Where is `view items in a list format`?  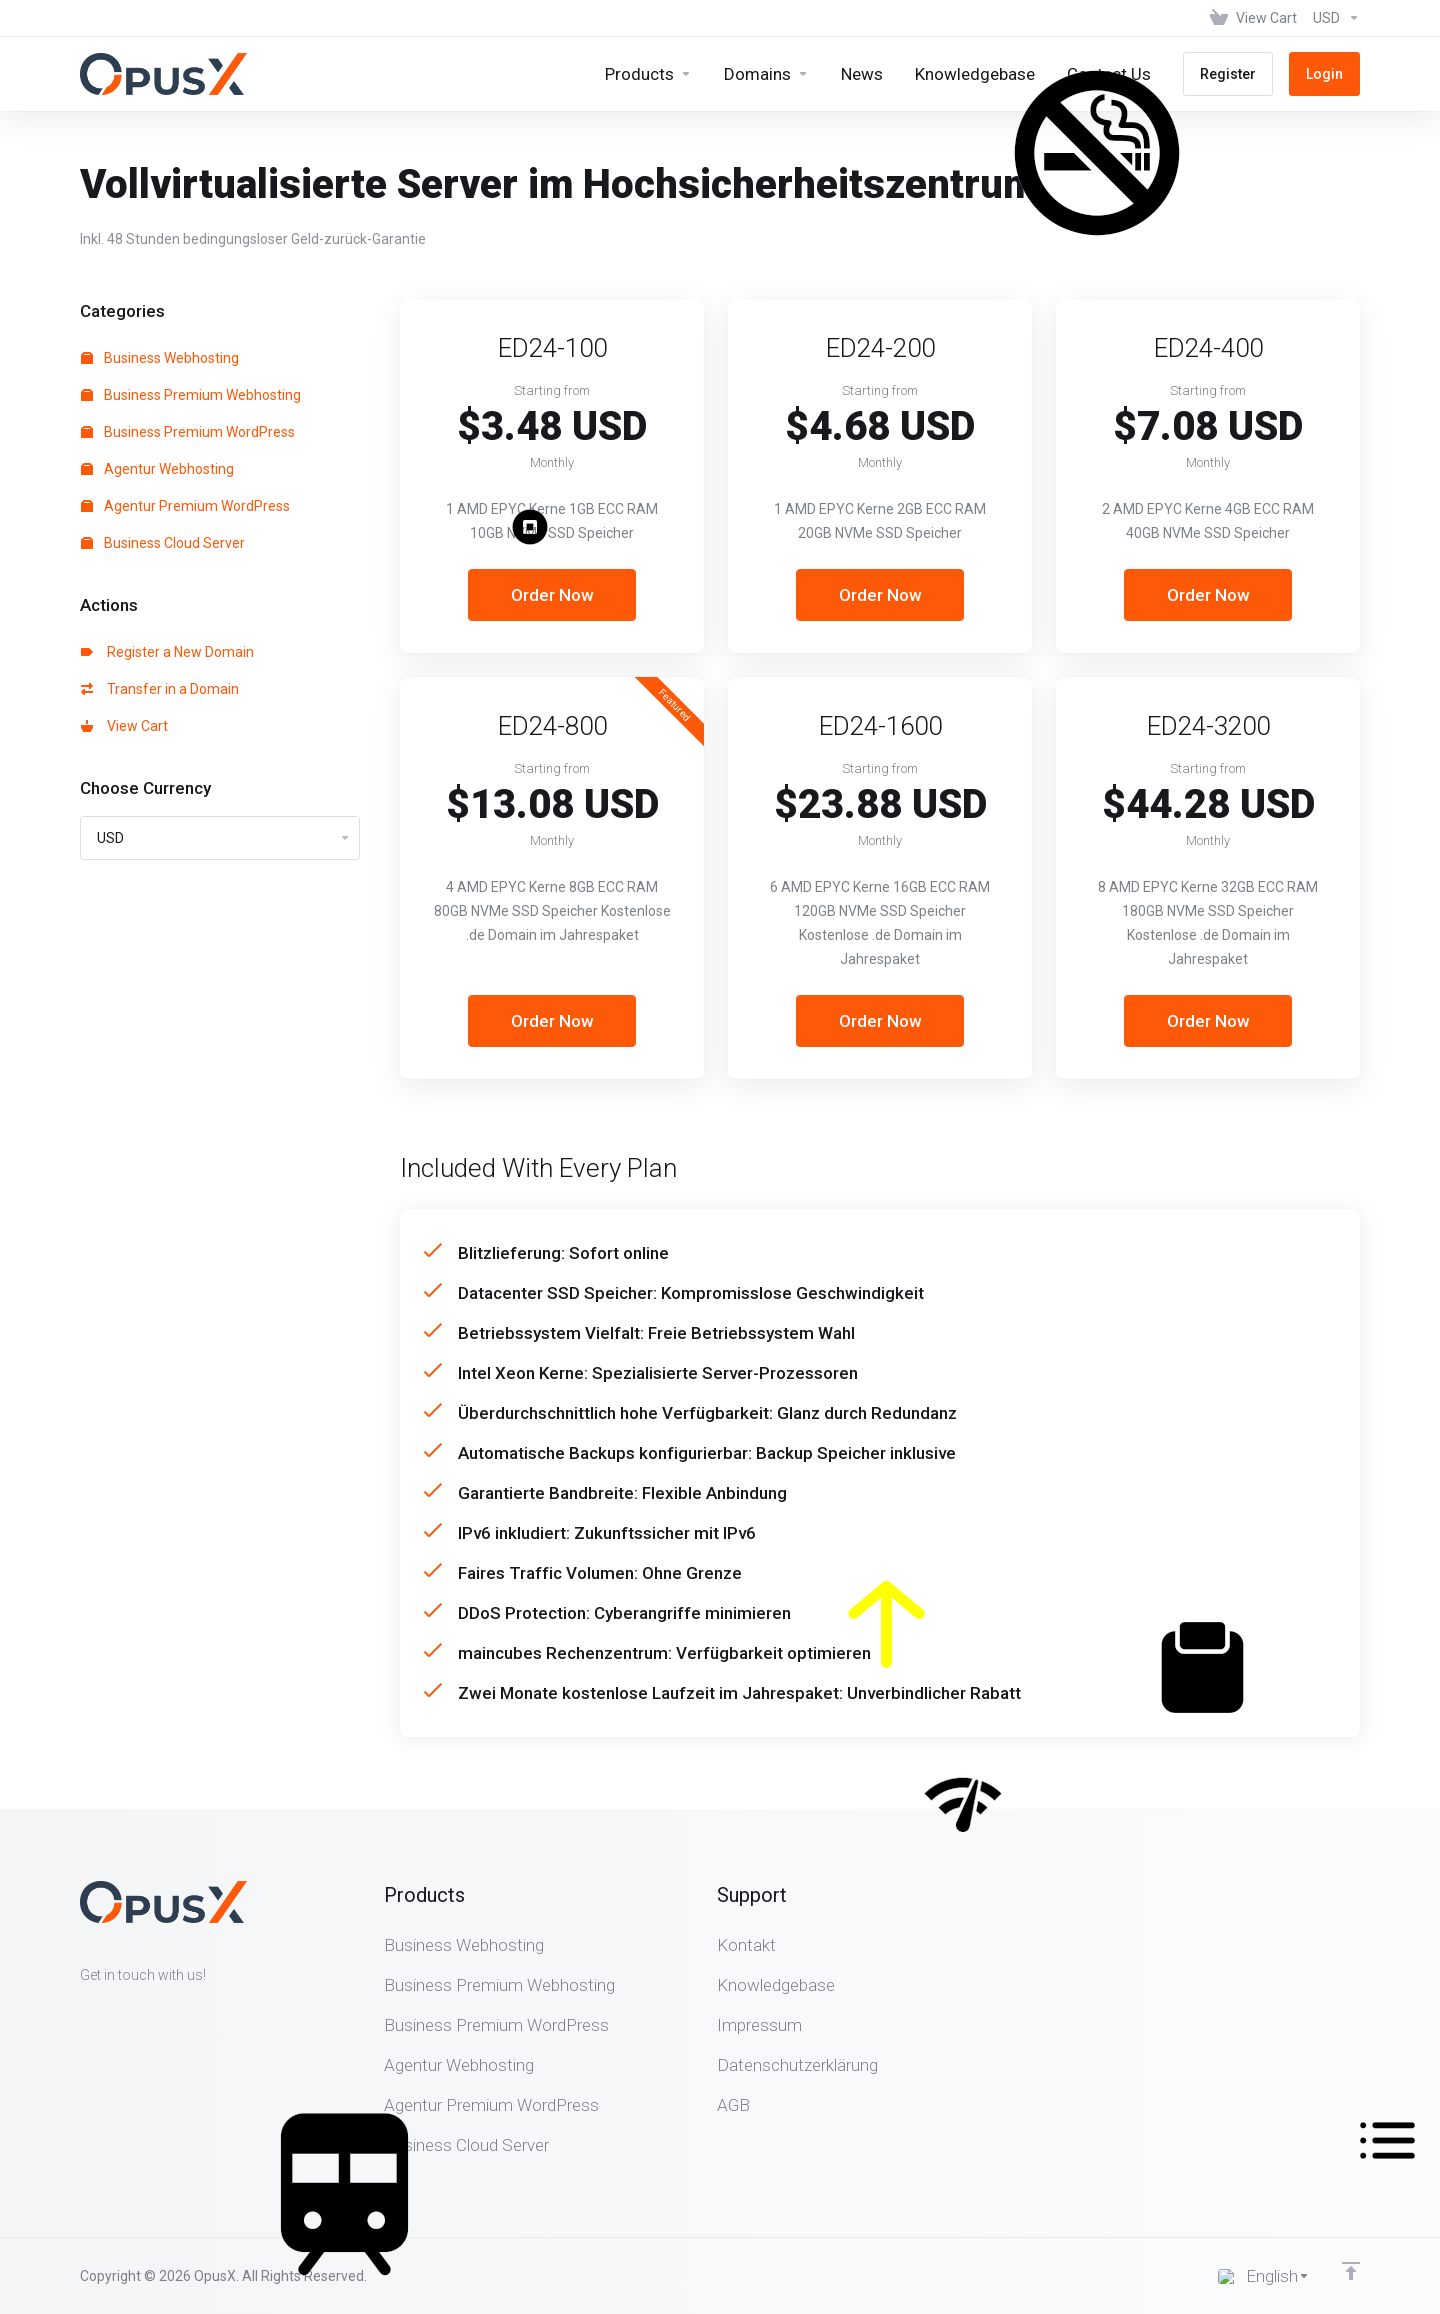
view items in a list format is located at coordinates (1387, 2140).